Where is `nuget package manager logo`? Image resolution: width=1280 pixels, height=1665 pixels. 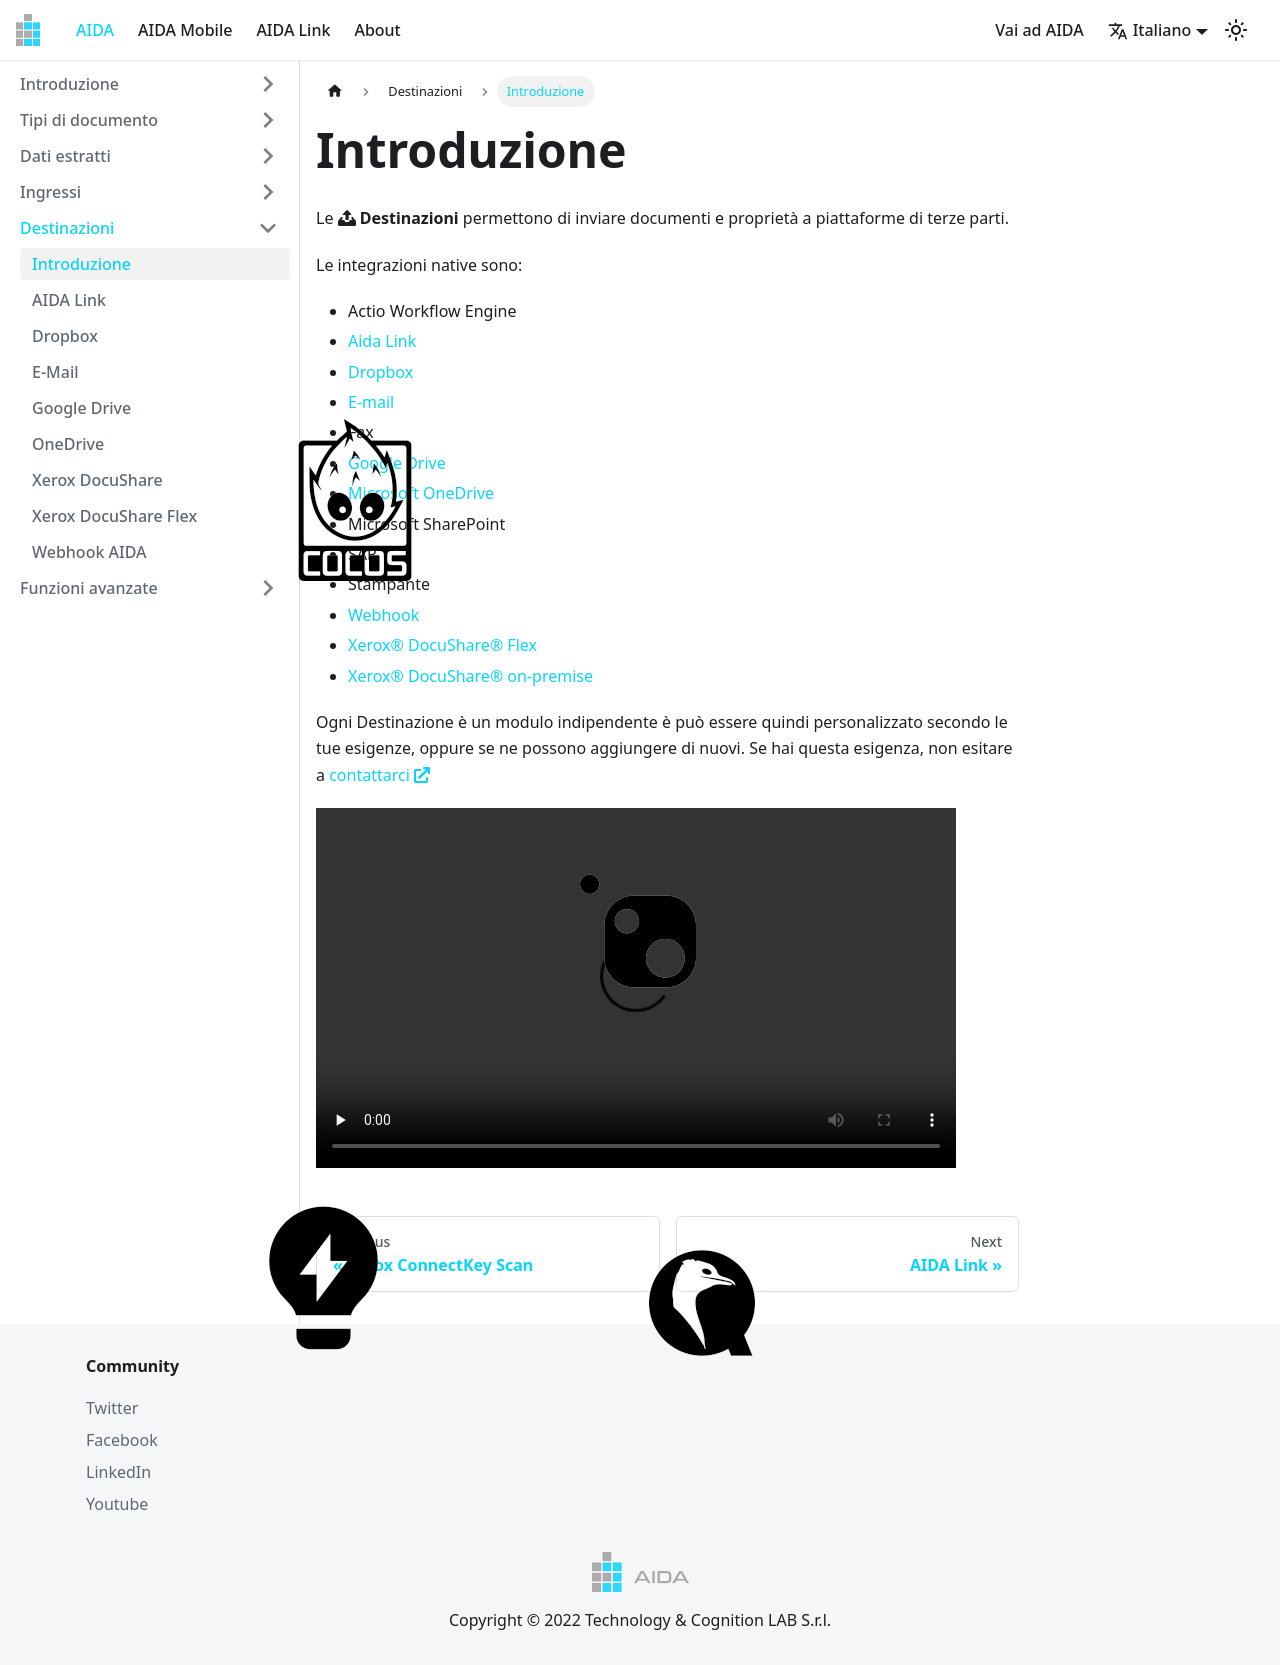 nuget package manager logo is located at coordinates (638, 931).